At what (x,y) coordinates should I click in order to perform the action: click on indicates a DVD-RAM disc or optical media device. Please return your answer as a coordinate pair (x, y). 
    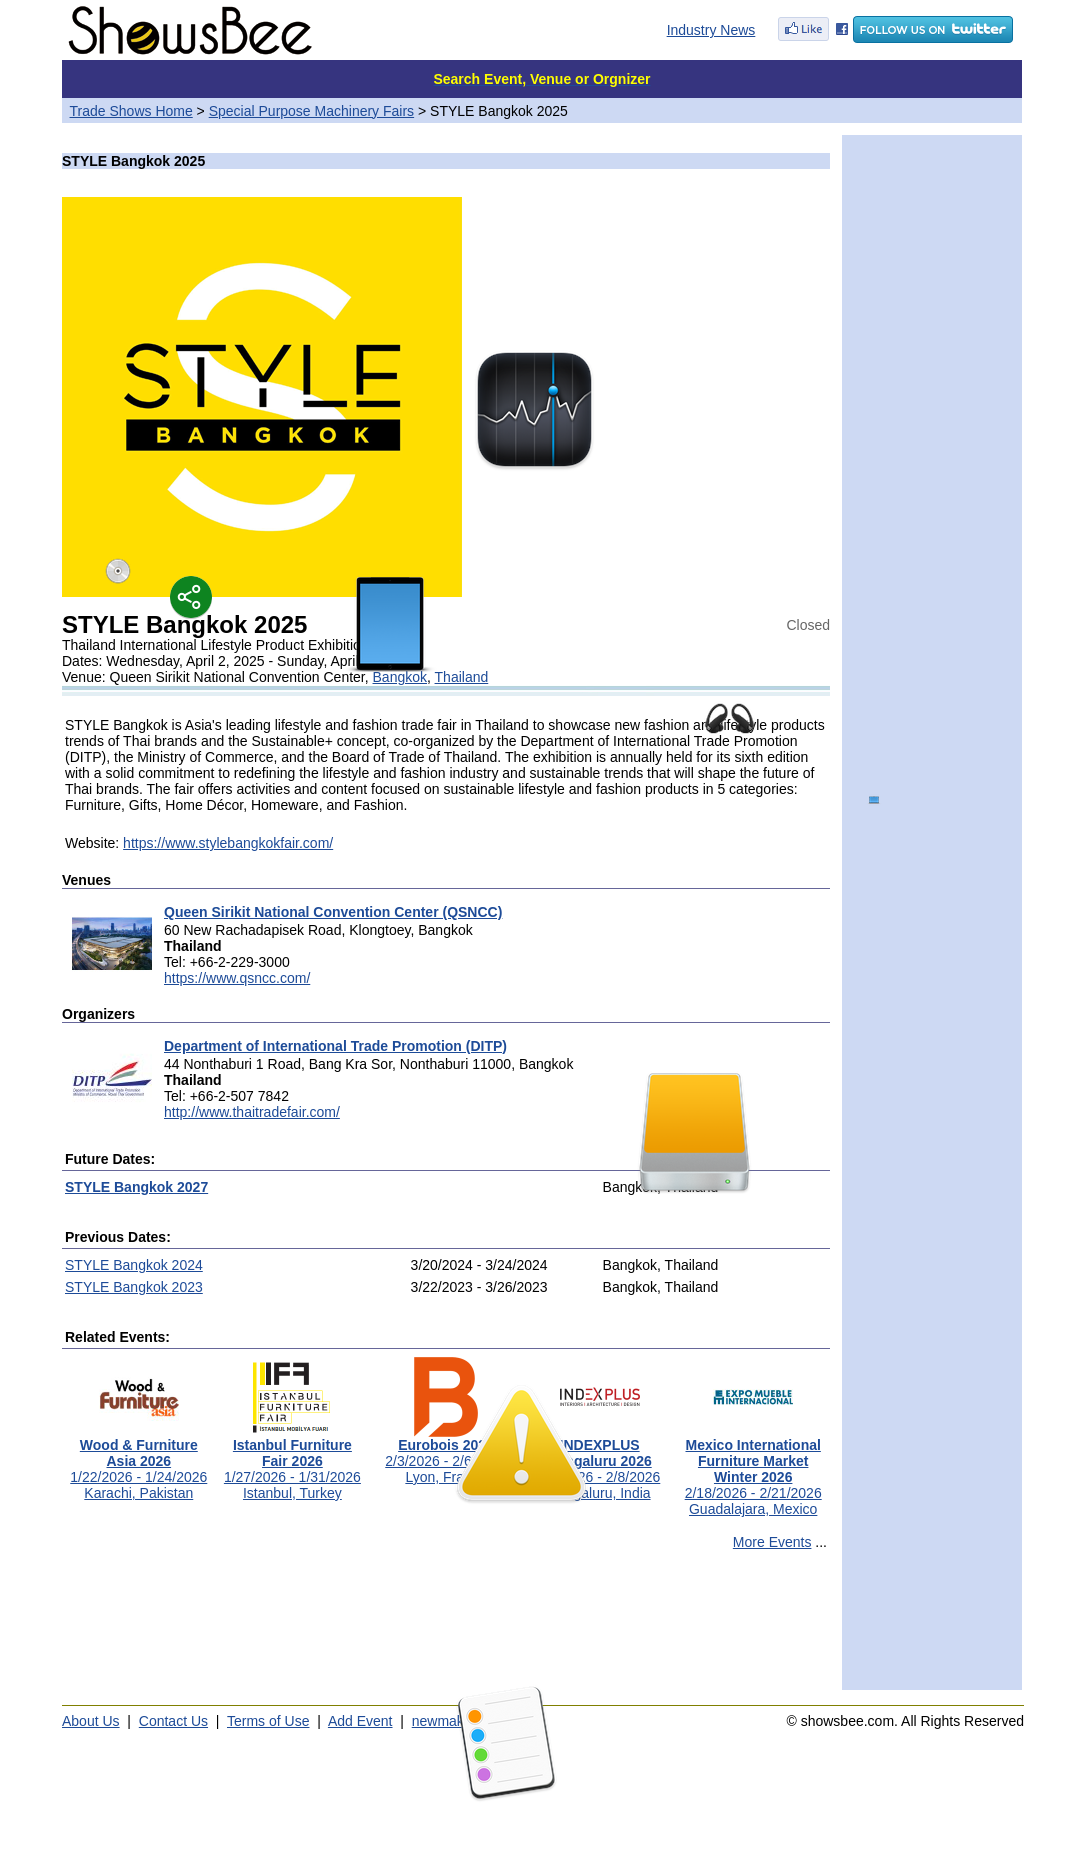
    Looking at the image, I should click on (118, 571).